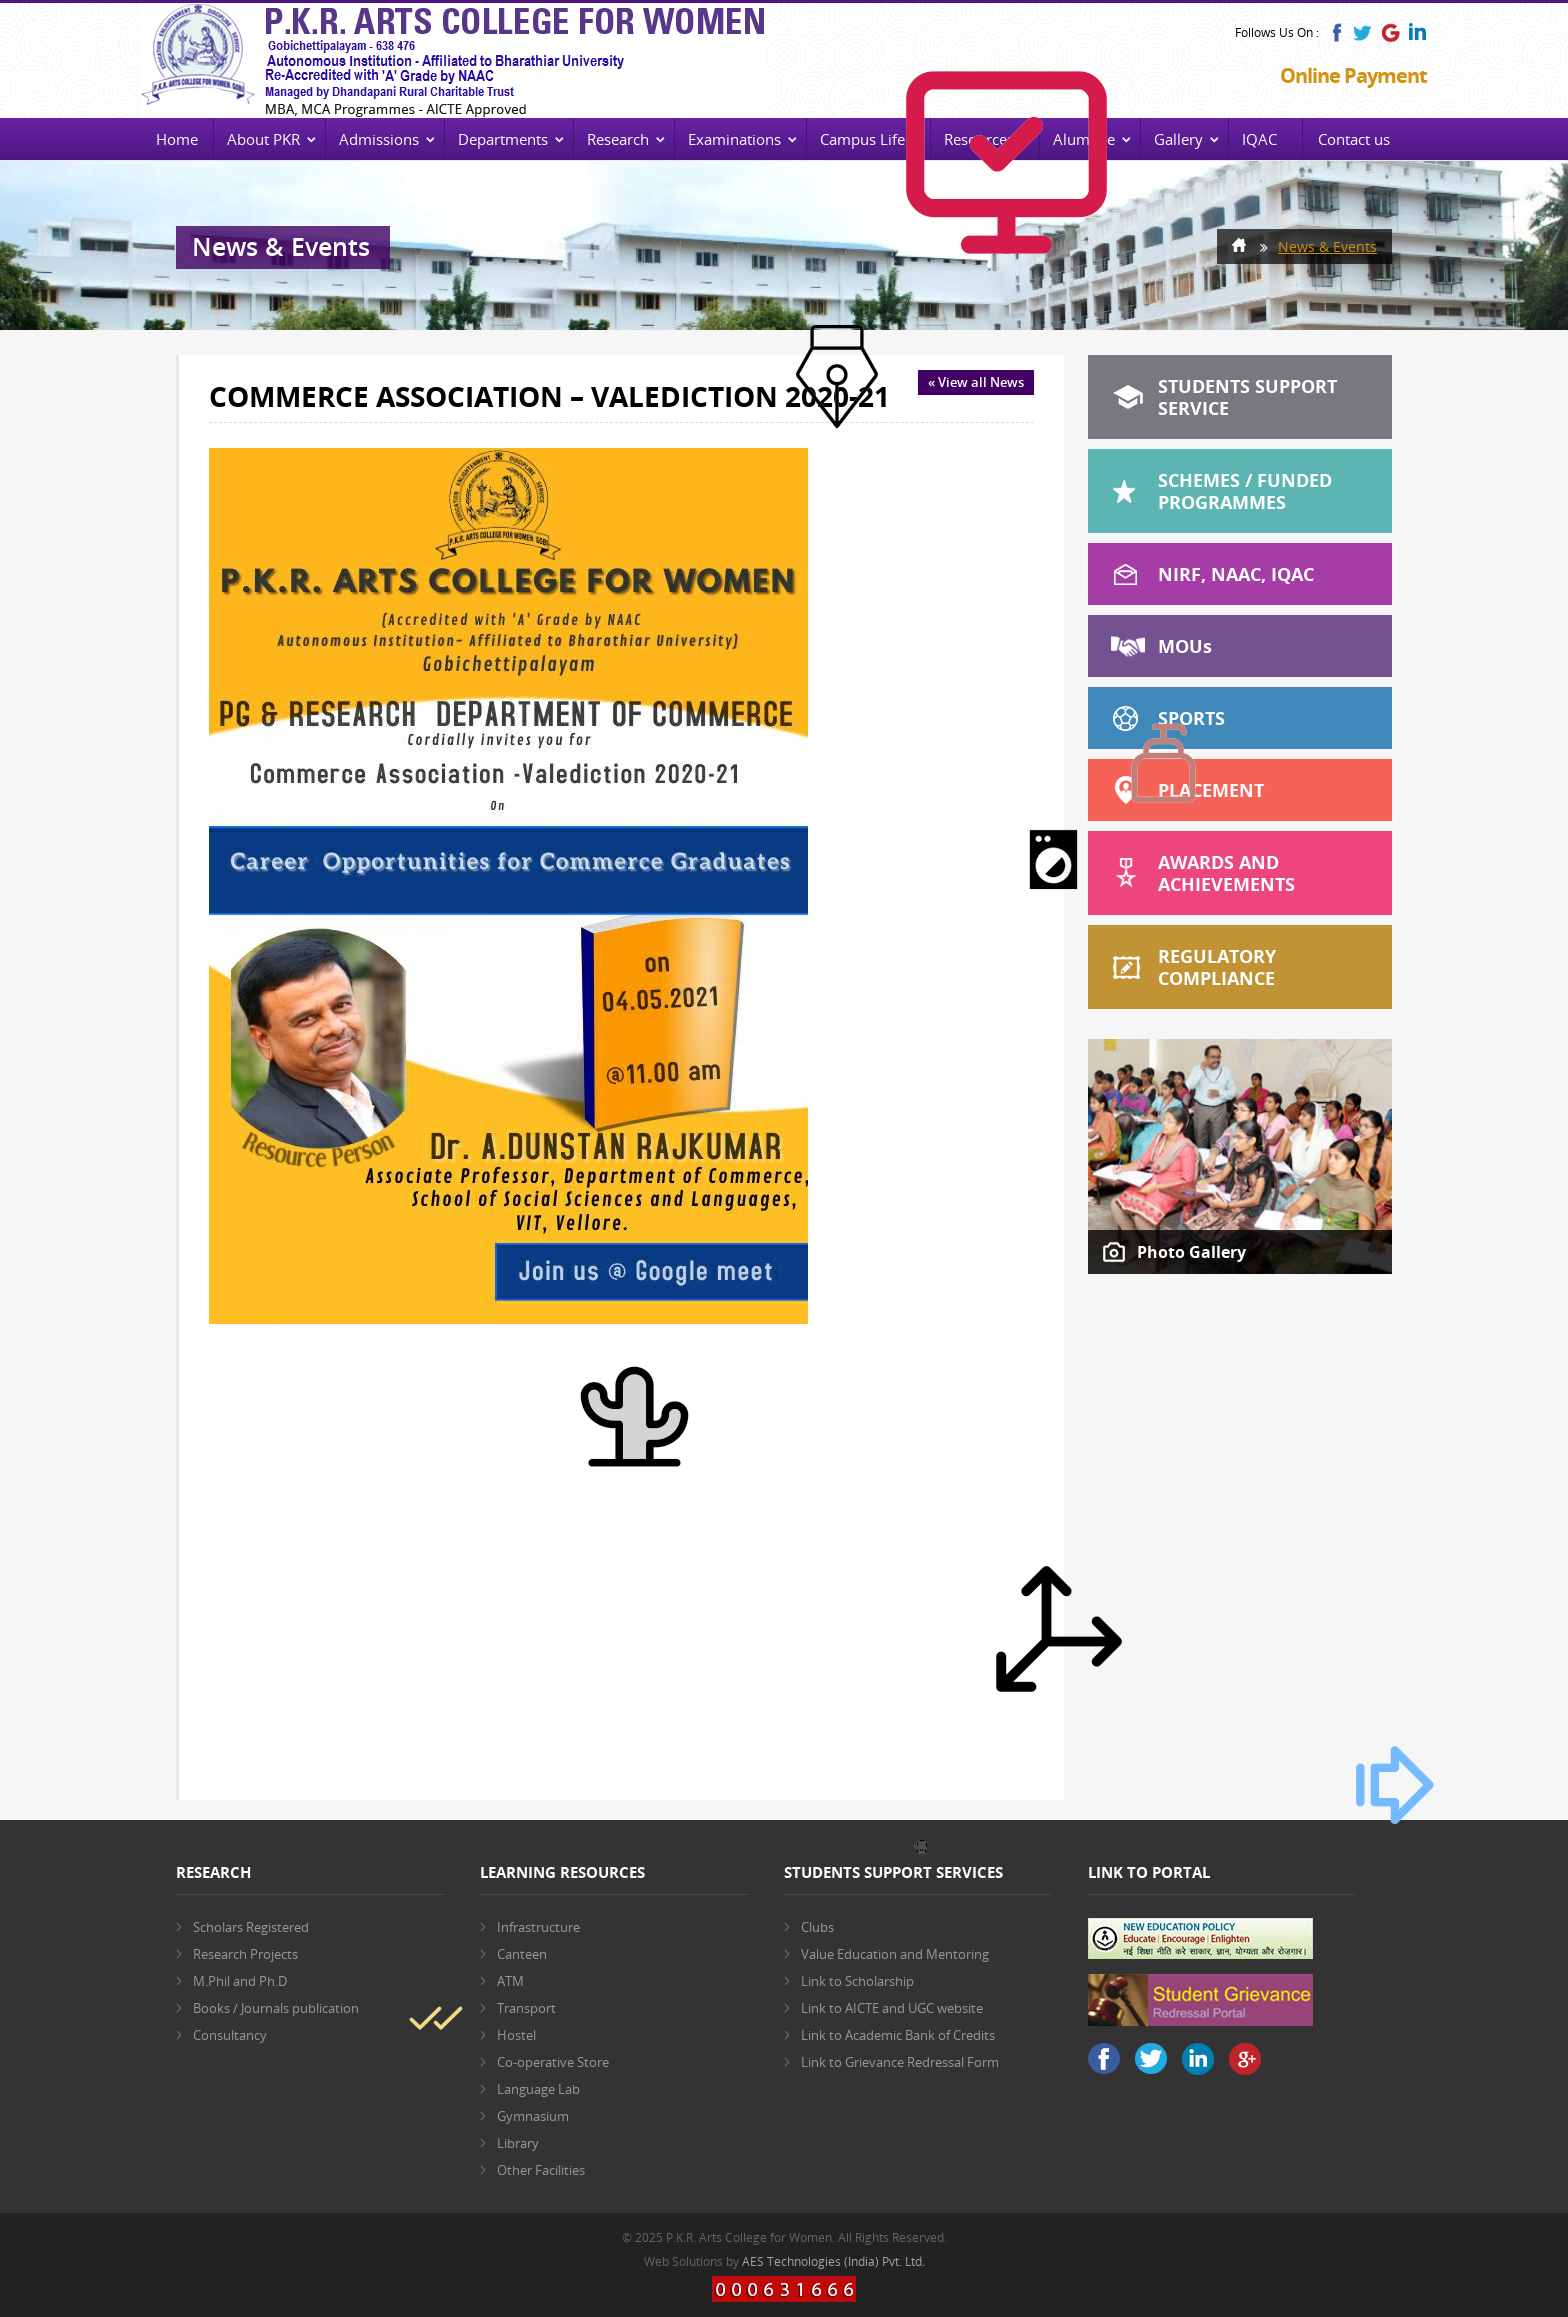  What do you see at coordinates (1053, 859) in the screenshot?
I see `find nearby laundromats or laundry services` at bounding box center [1053, 859].